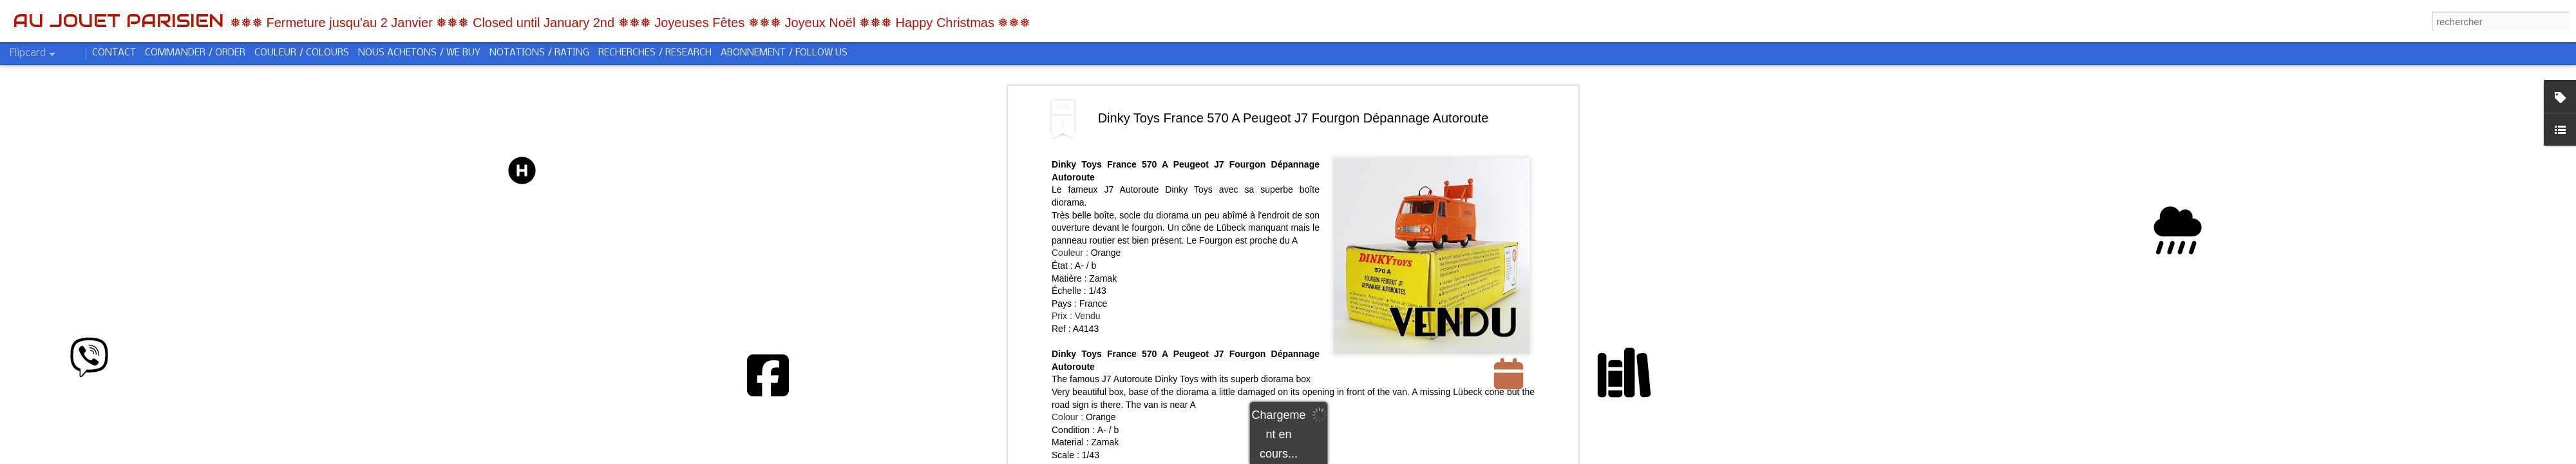 This screenshot has width=2576, height=464. What do you see at coordinates (2177, 230) in the screenshot?
I see `indicates heavy rain or stormy weather conditions` at bounding box center [2177, 230].